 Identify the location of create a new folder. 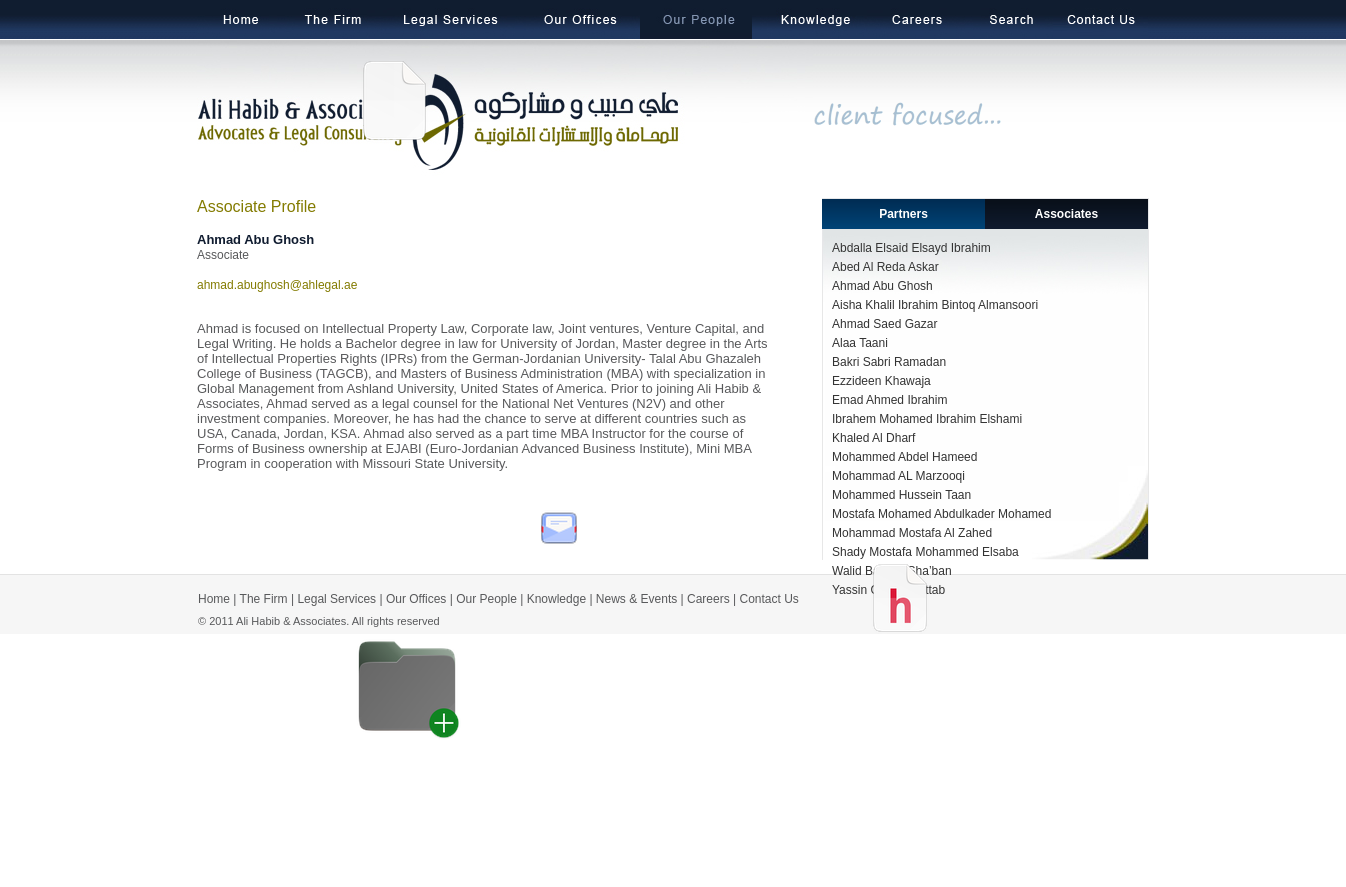
(407, 686).